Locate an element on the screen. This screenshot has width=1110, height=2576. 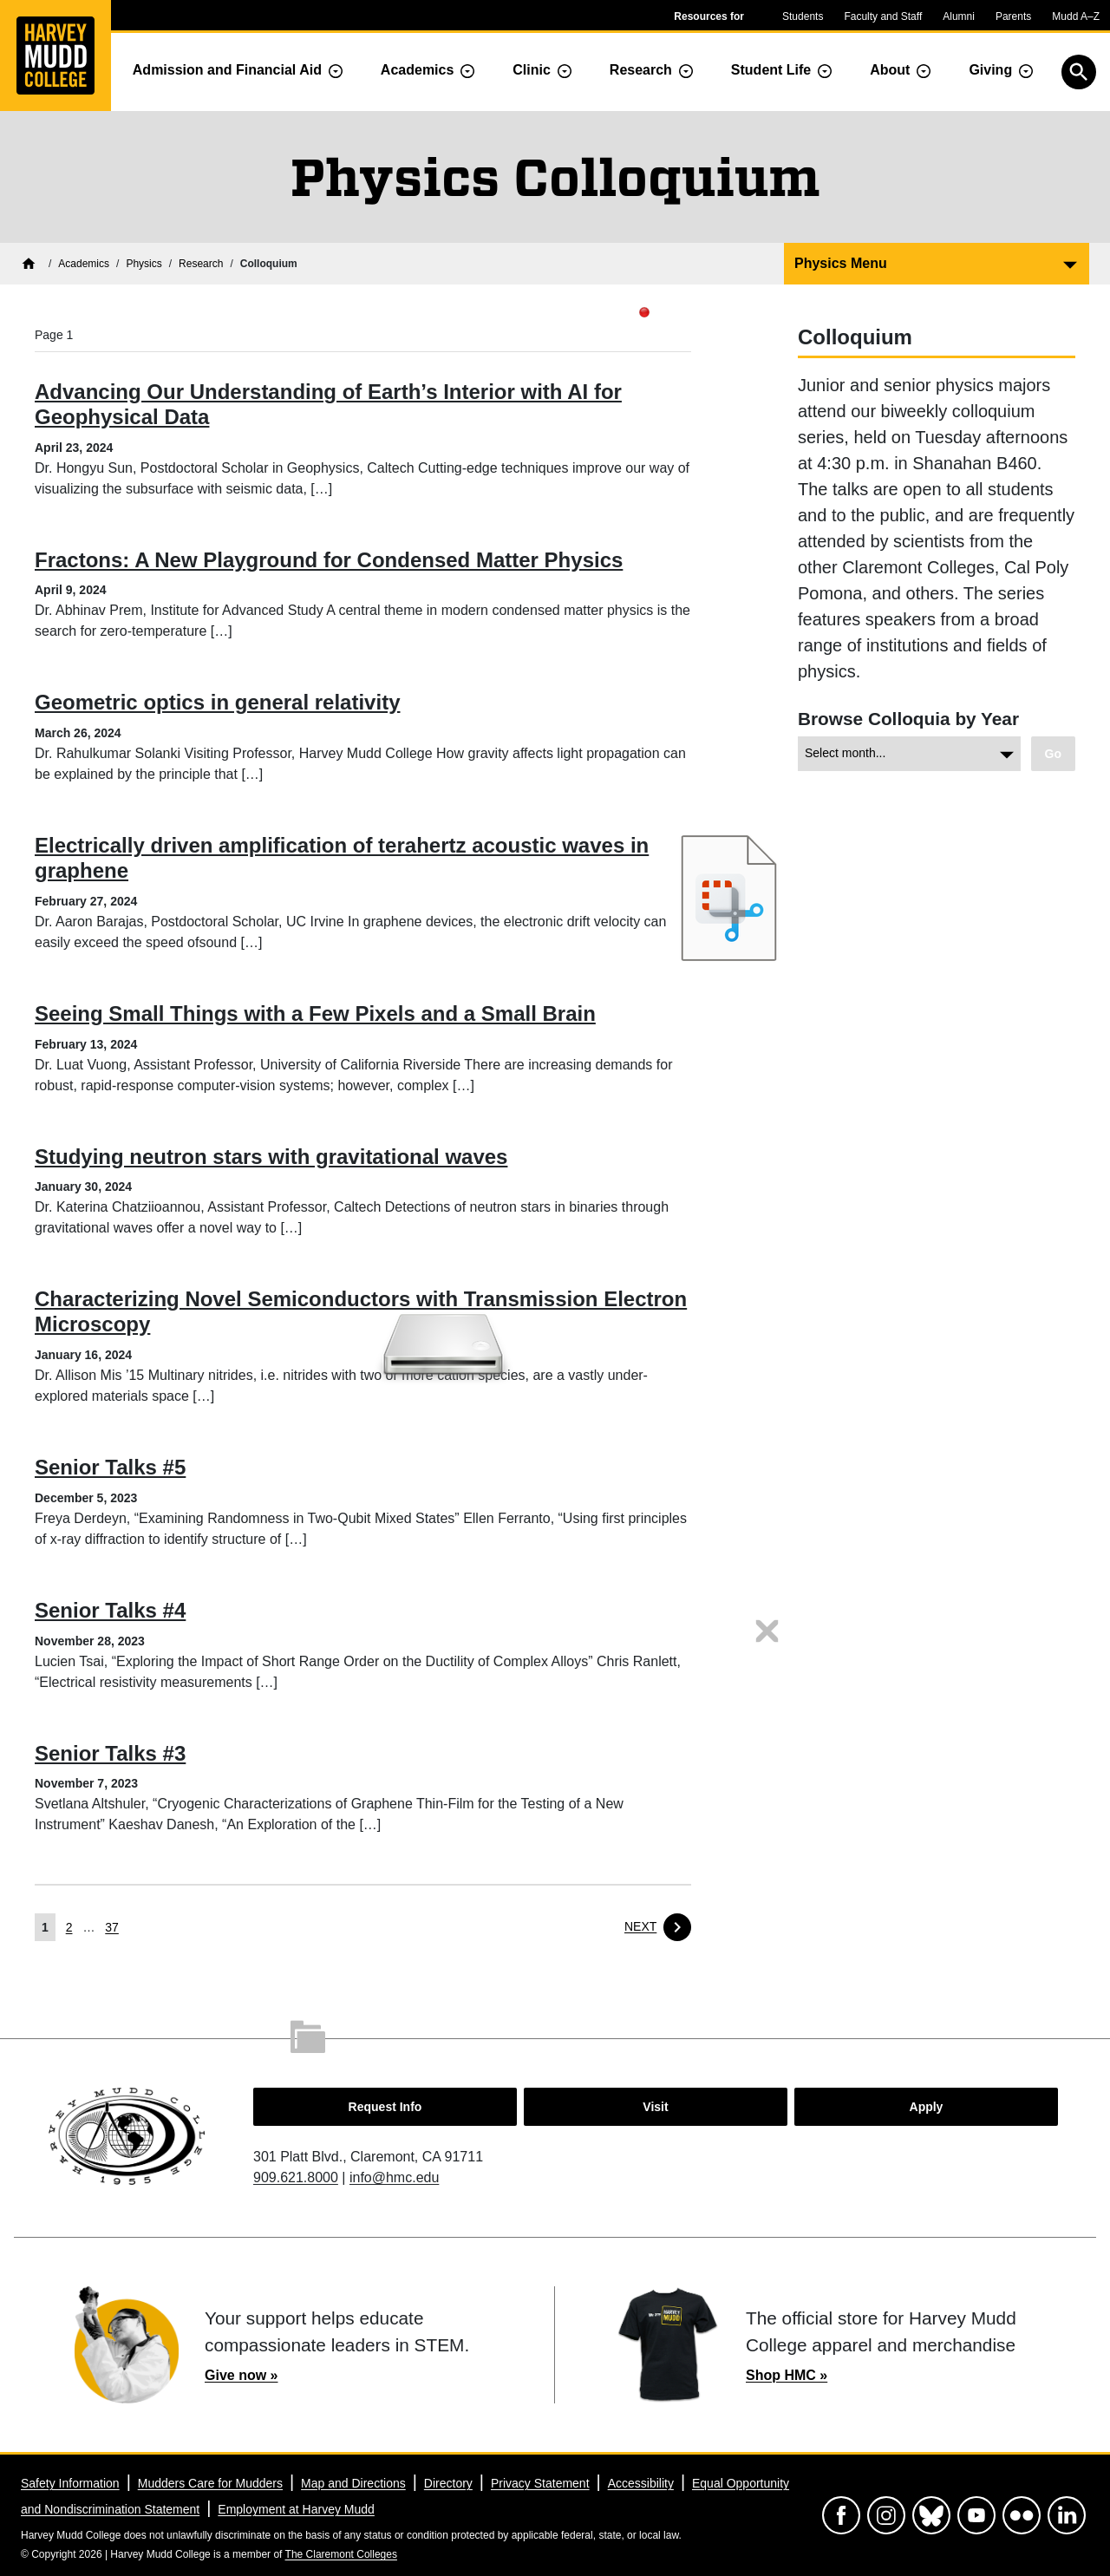
start recording audio or video is located at coordinates (644, 312).